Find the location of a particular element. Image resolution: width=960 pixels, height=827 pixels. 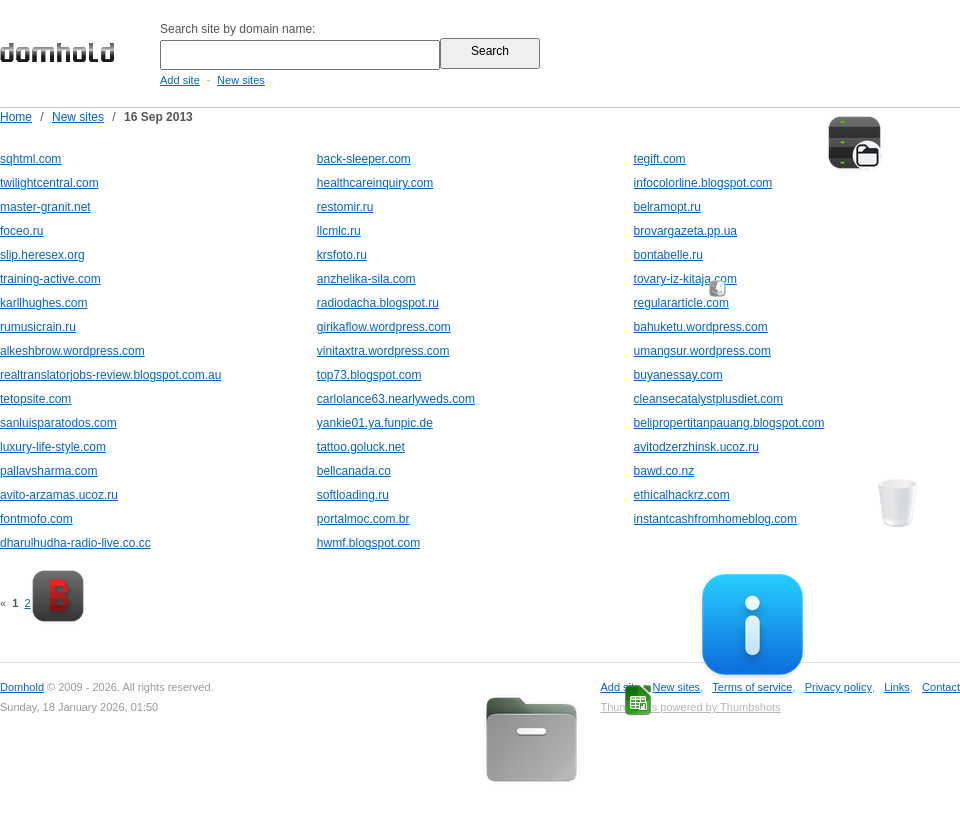

open LibreOffice Calc spreadsheet application is located at coordinates (638, 700).